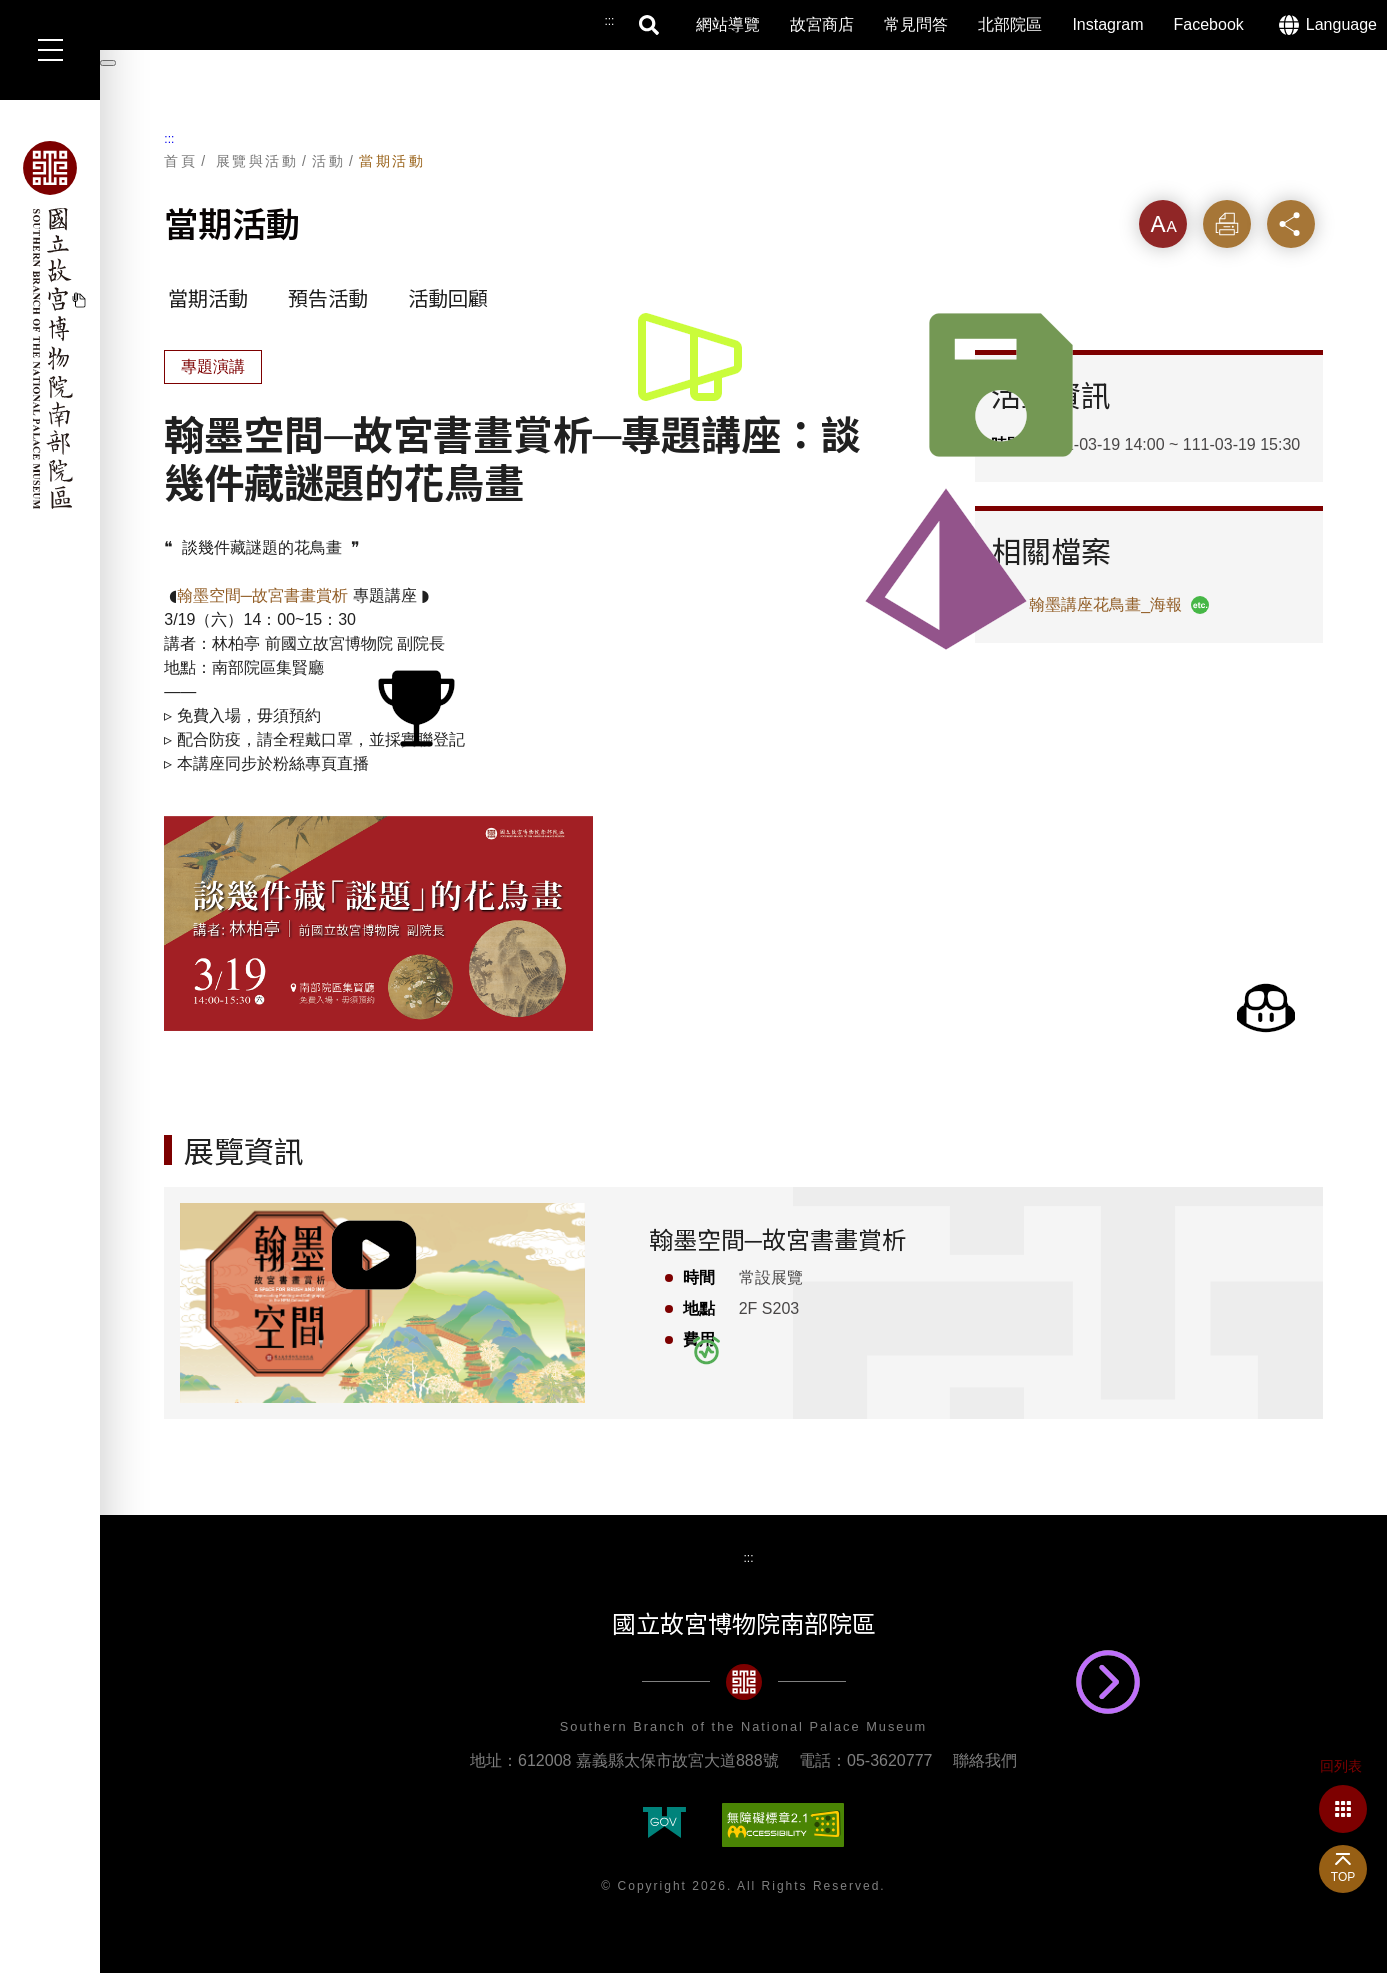 This screenshot has width=1387, height=1973. I want to click on view average alarm or alert statistics, so click(706, 1350).